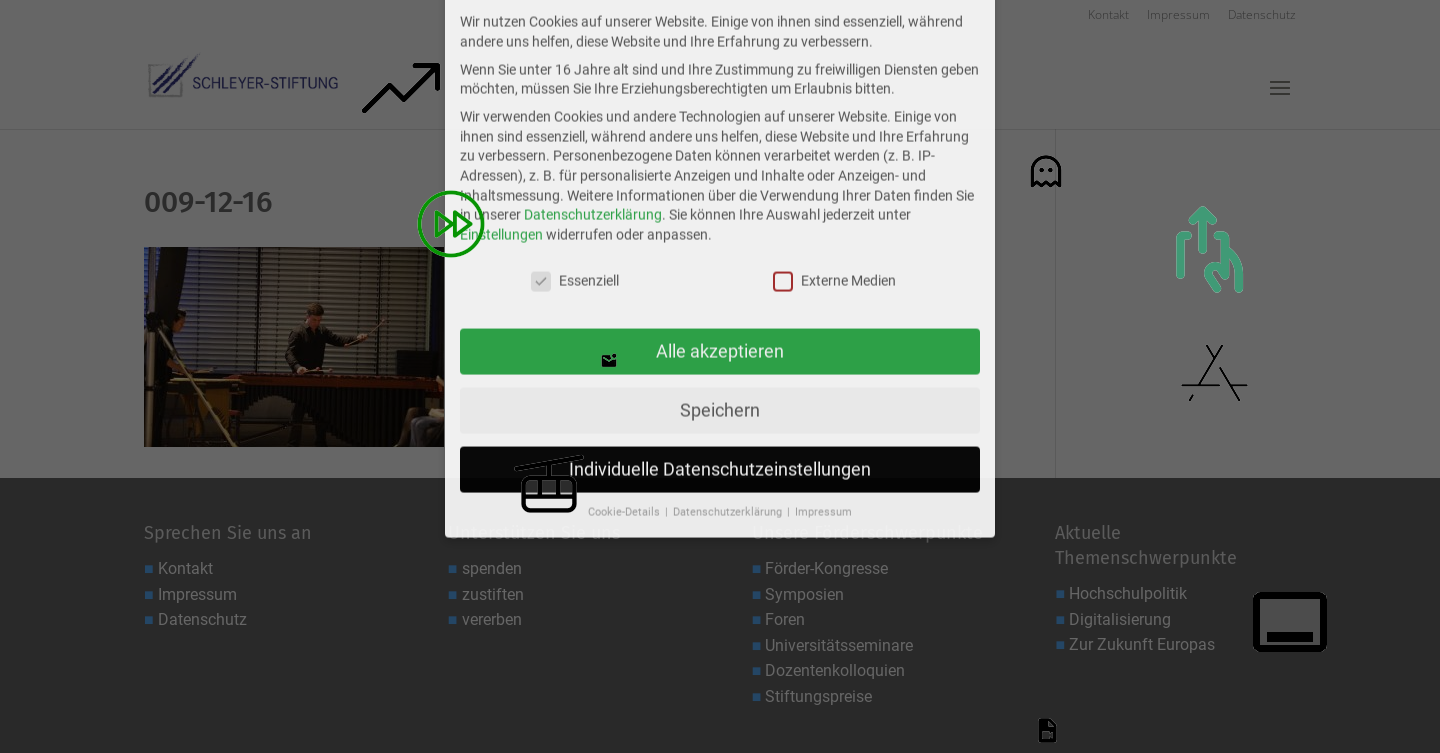 Image resolution: width=1440 pixels, height=753 pixels. Describe the element at coordinates (451, 224) in the screenshot. I see `skip forward in media playback` at that location.